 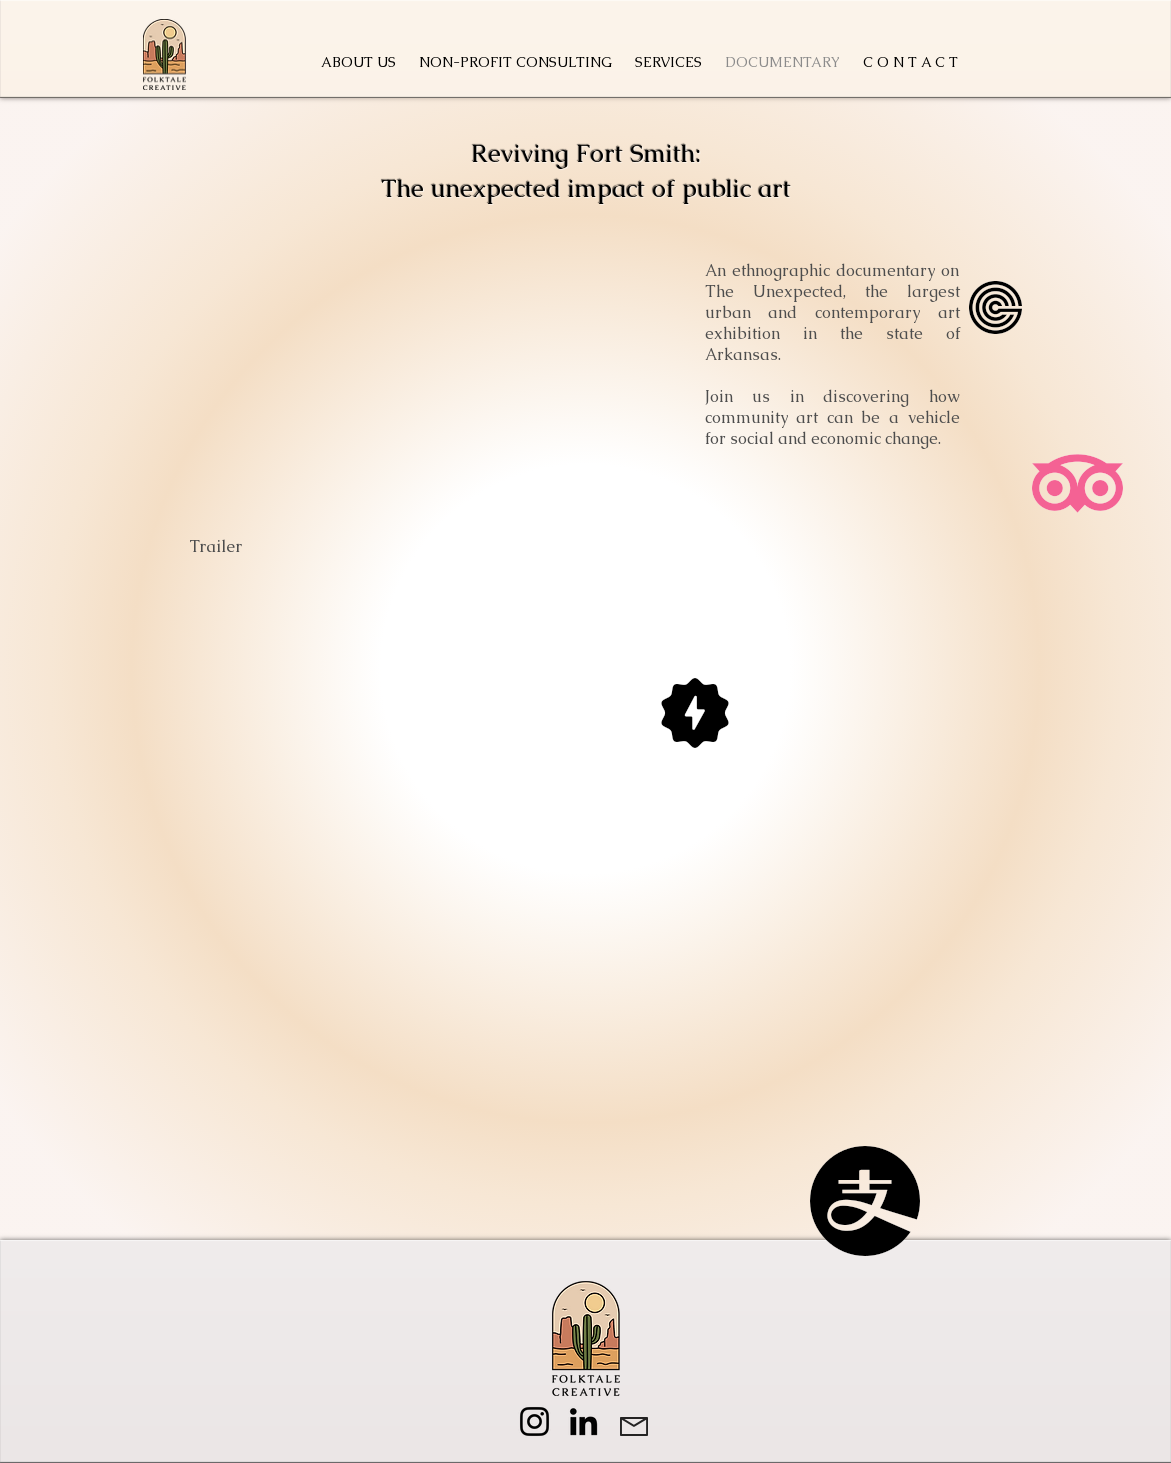 What do you see at coordinates (1077, 483) in the screenshot?
I see `open tripadvisor app` at bounding box center [1077, 483].